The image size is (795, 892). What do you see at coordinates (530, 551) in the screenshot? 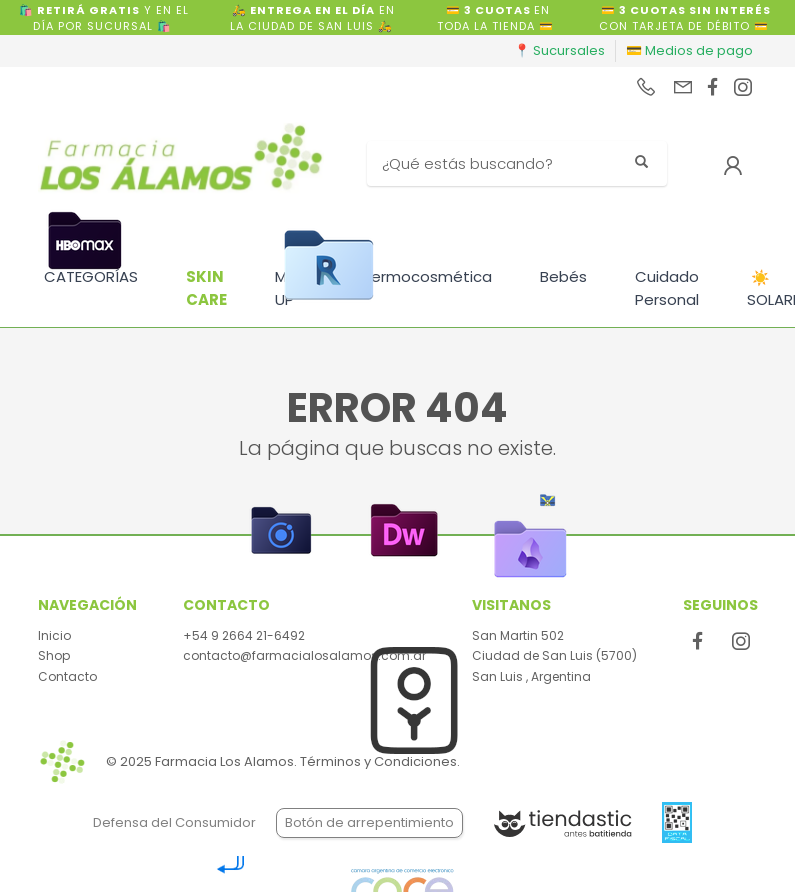
I see `open obsidian vault folder` at bounding box center [530, 551].